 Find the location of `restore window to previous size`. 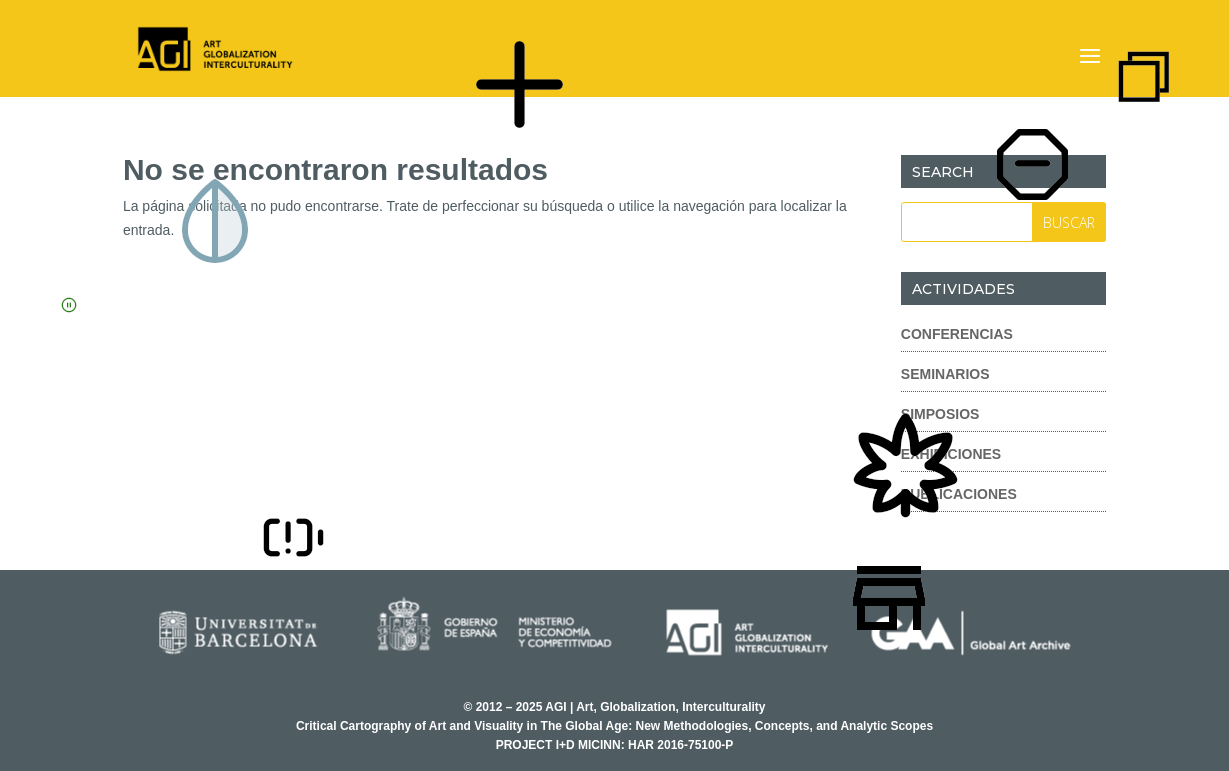

restore window to previous size is located at coordinates (1141, 74).